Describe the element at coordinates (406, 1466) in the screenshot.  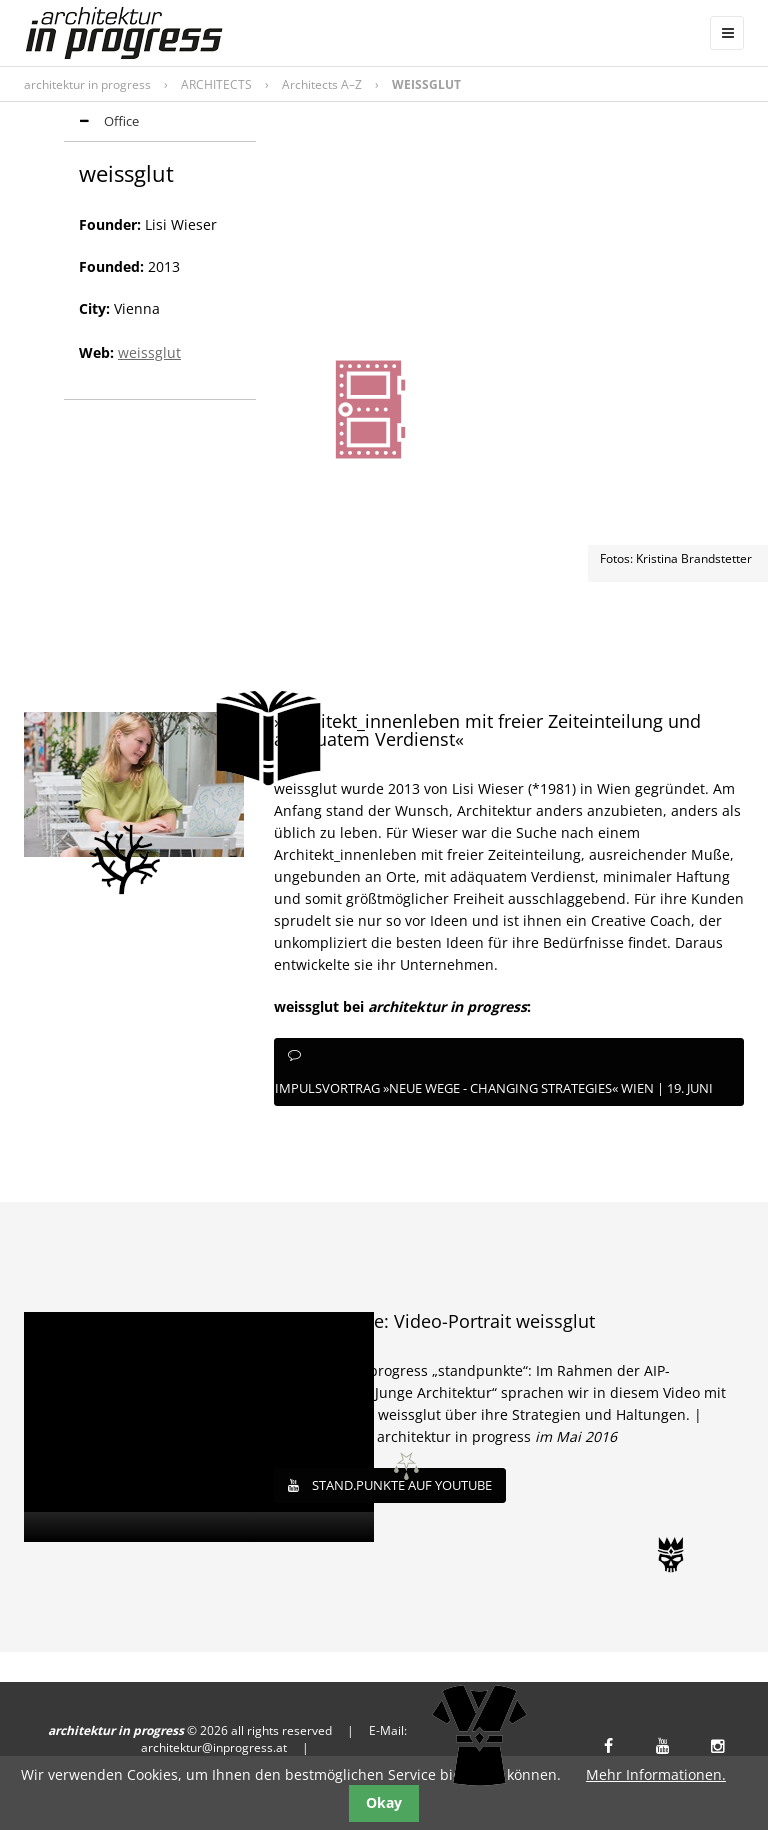
I see `indicates a dissolving or expiring bonus` at that location.